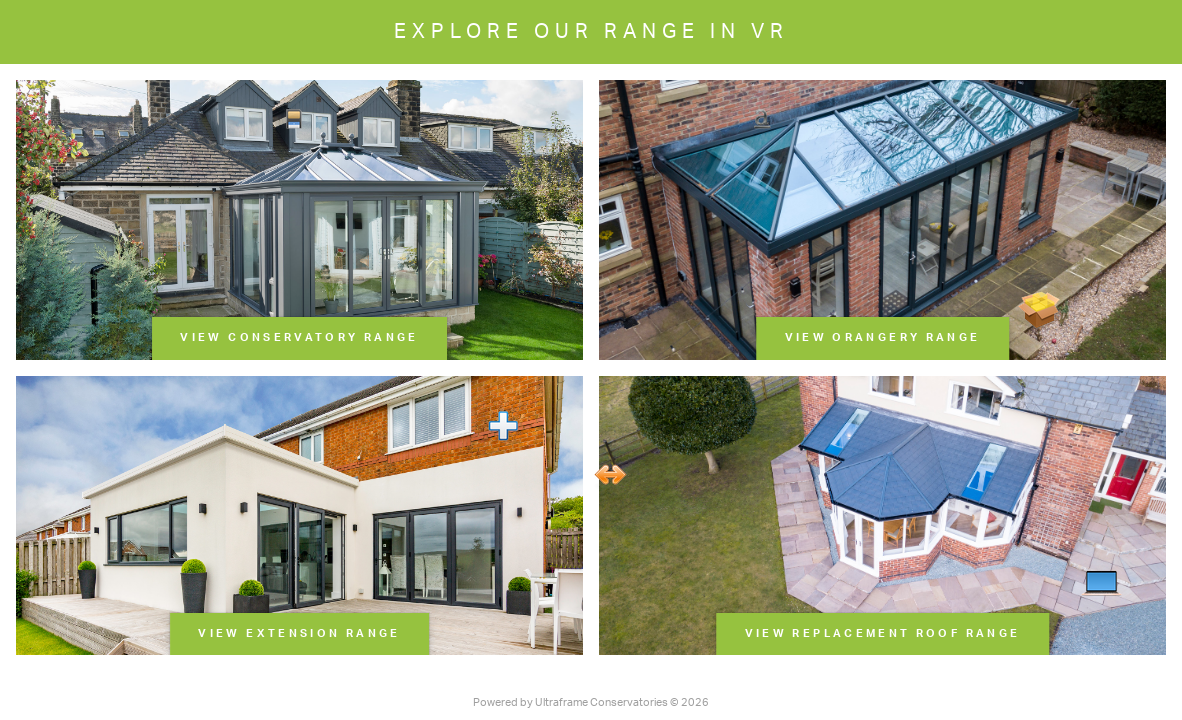  Describe the element at coordinates (762, 119) in the screenshot. I see `apply underline formatting to selected text` at that location.